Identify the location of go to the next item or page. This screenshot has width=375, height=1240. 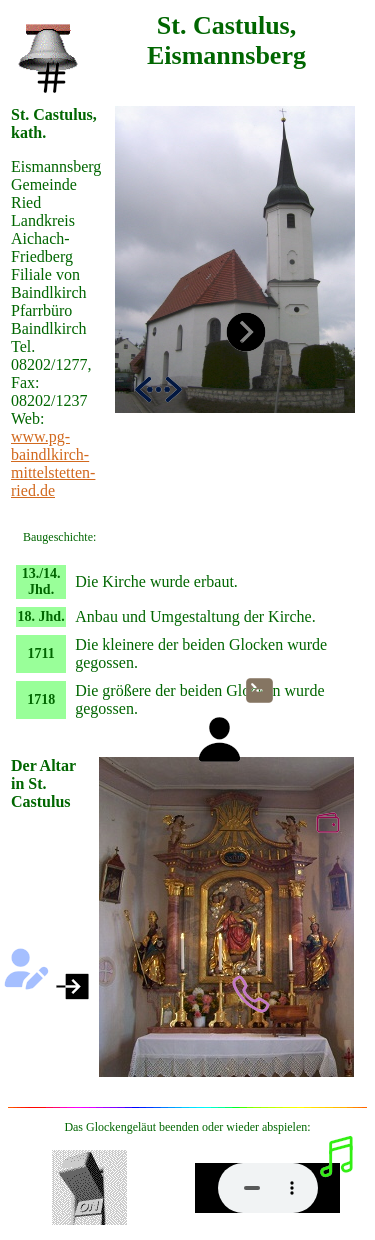
(246, 332).